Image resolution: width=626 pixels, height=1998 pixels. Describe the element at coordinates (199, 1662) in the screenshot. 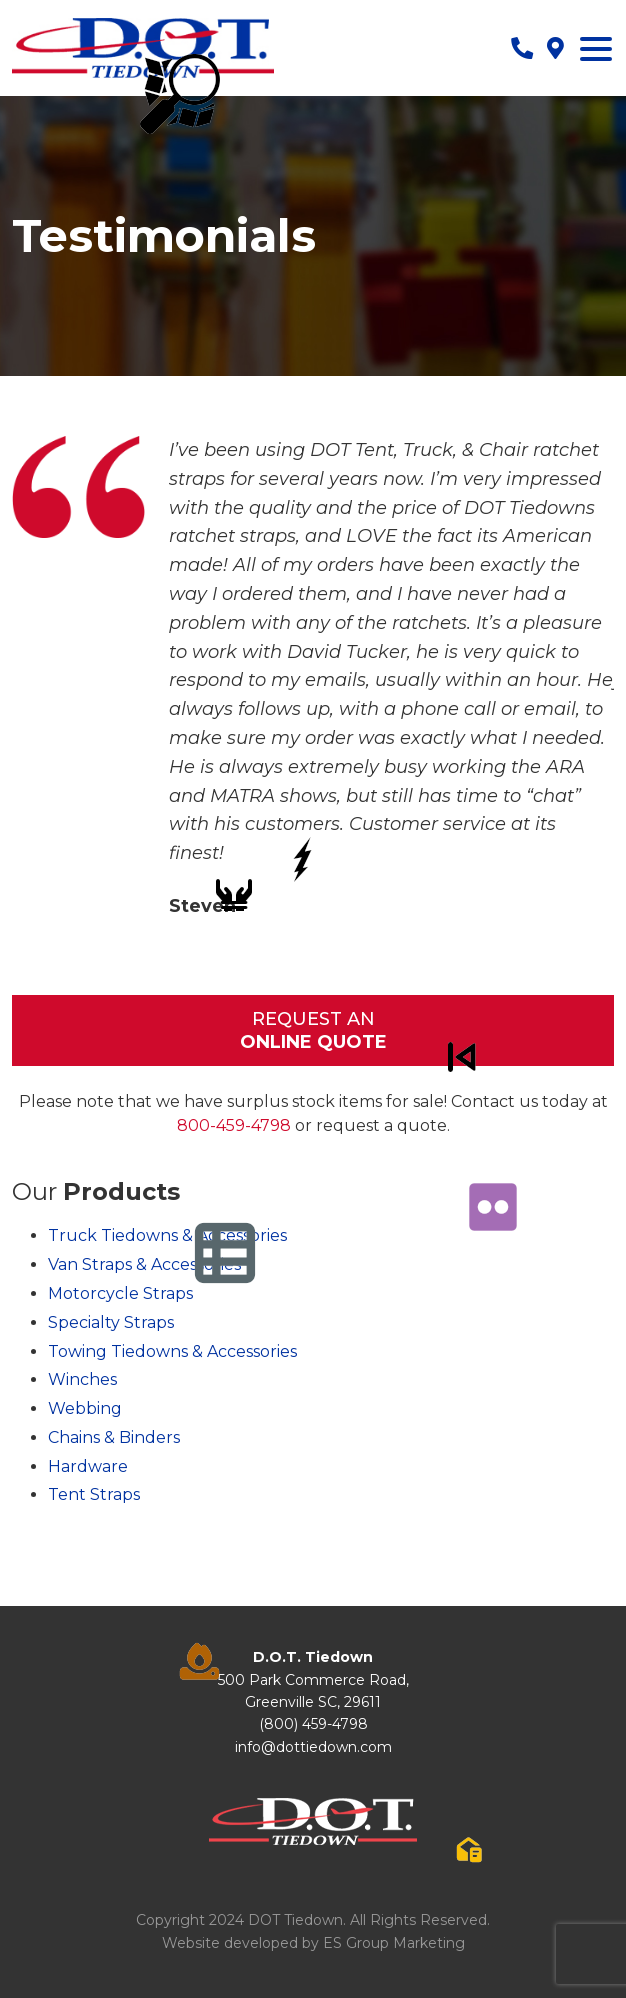

I see `access stove or cooking settings` at that location.